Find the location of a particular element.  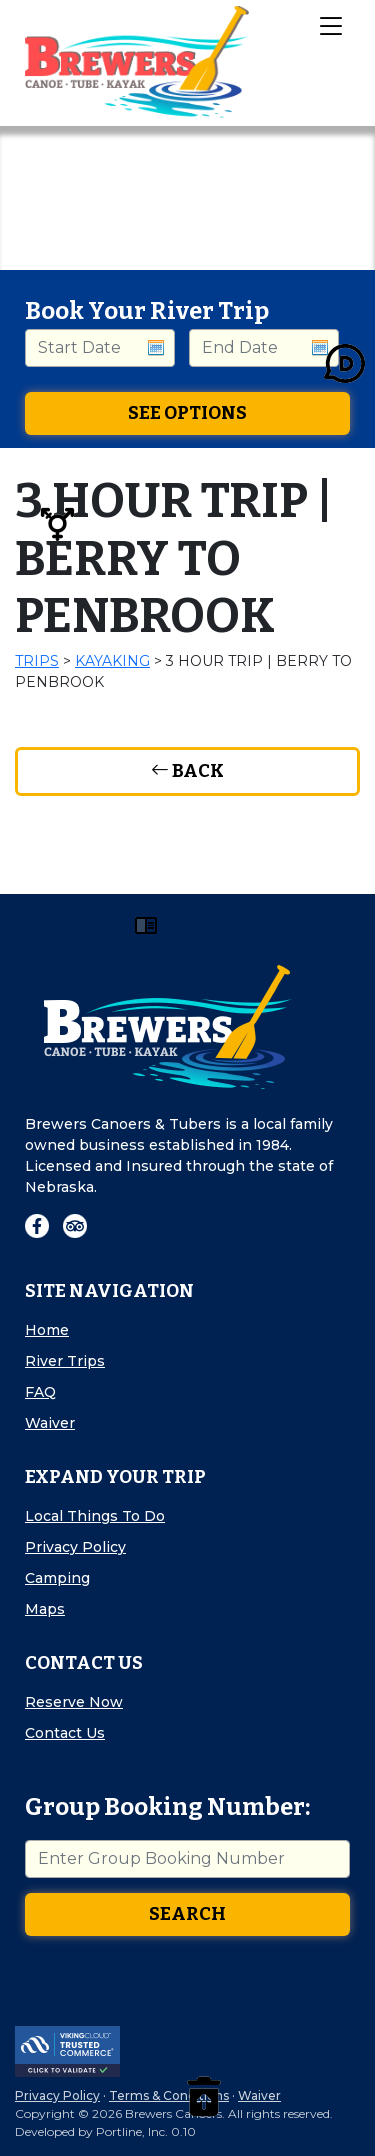

switch to reader mode for distraction-free reading is located at coordinates (146, 925).